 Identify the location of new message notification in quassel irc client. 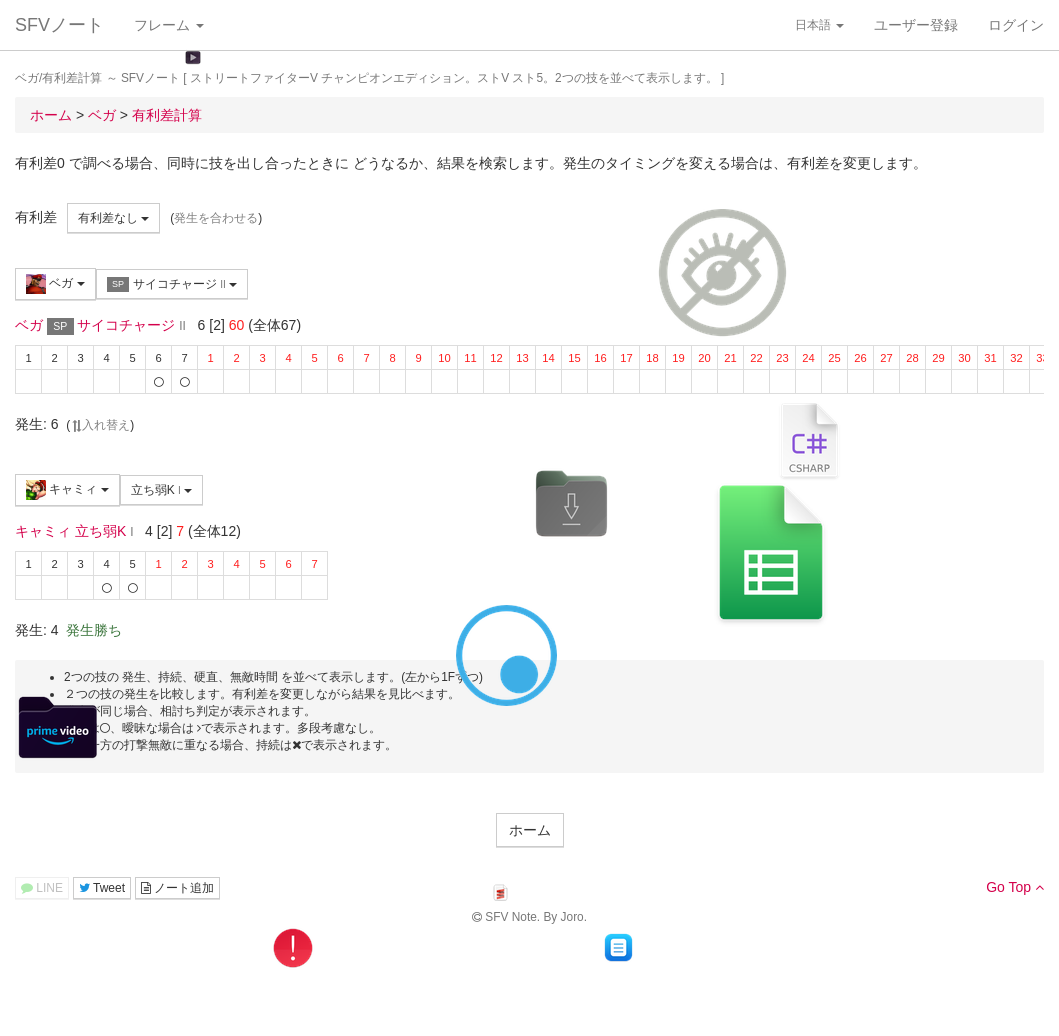
(506, 655).